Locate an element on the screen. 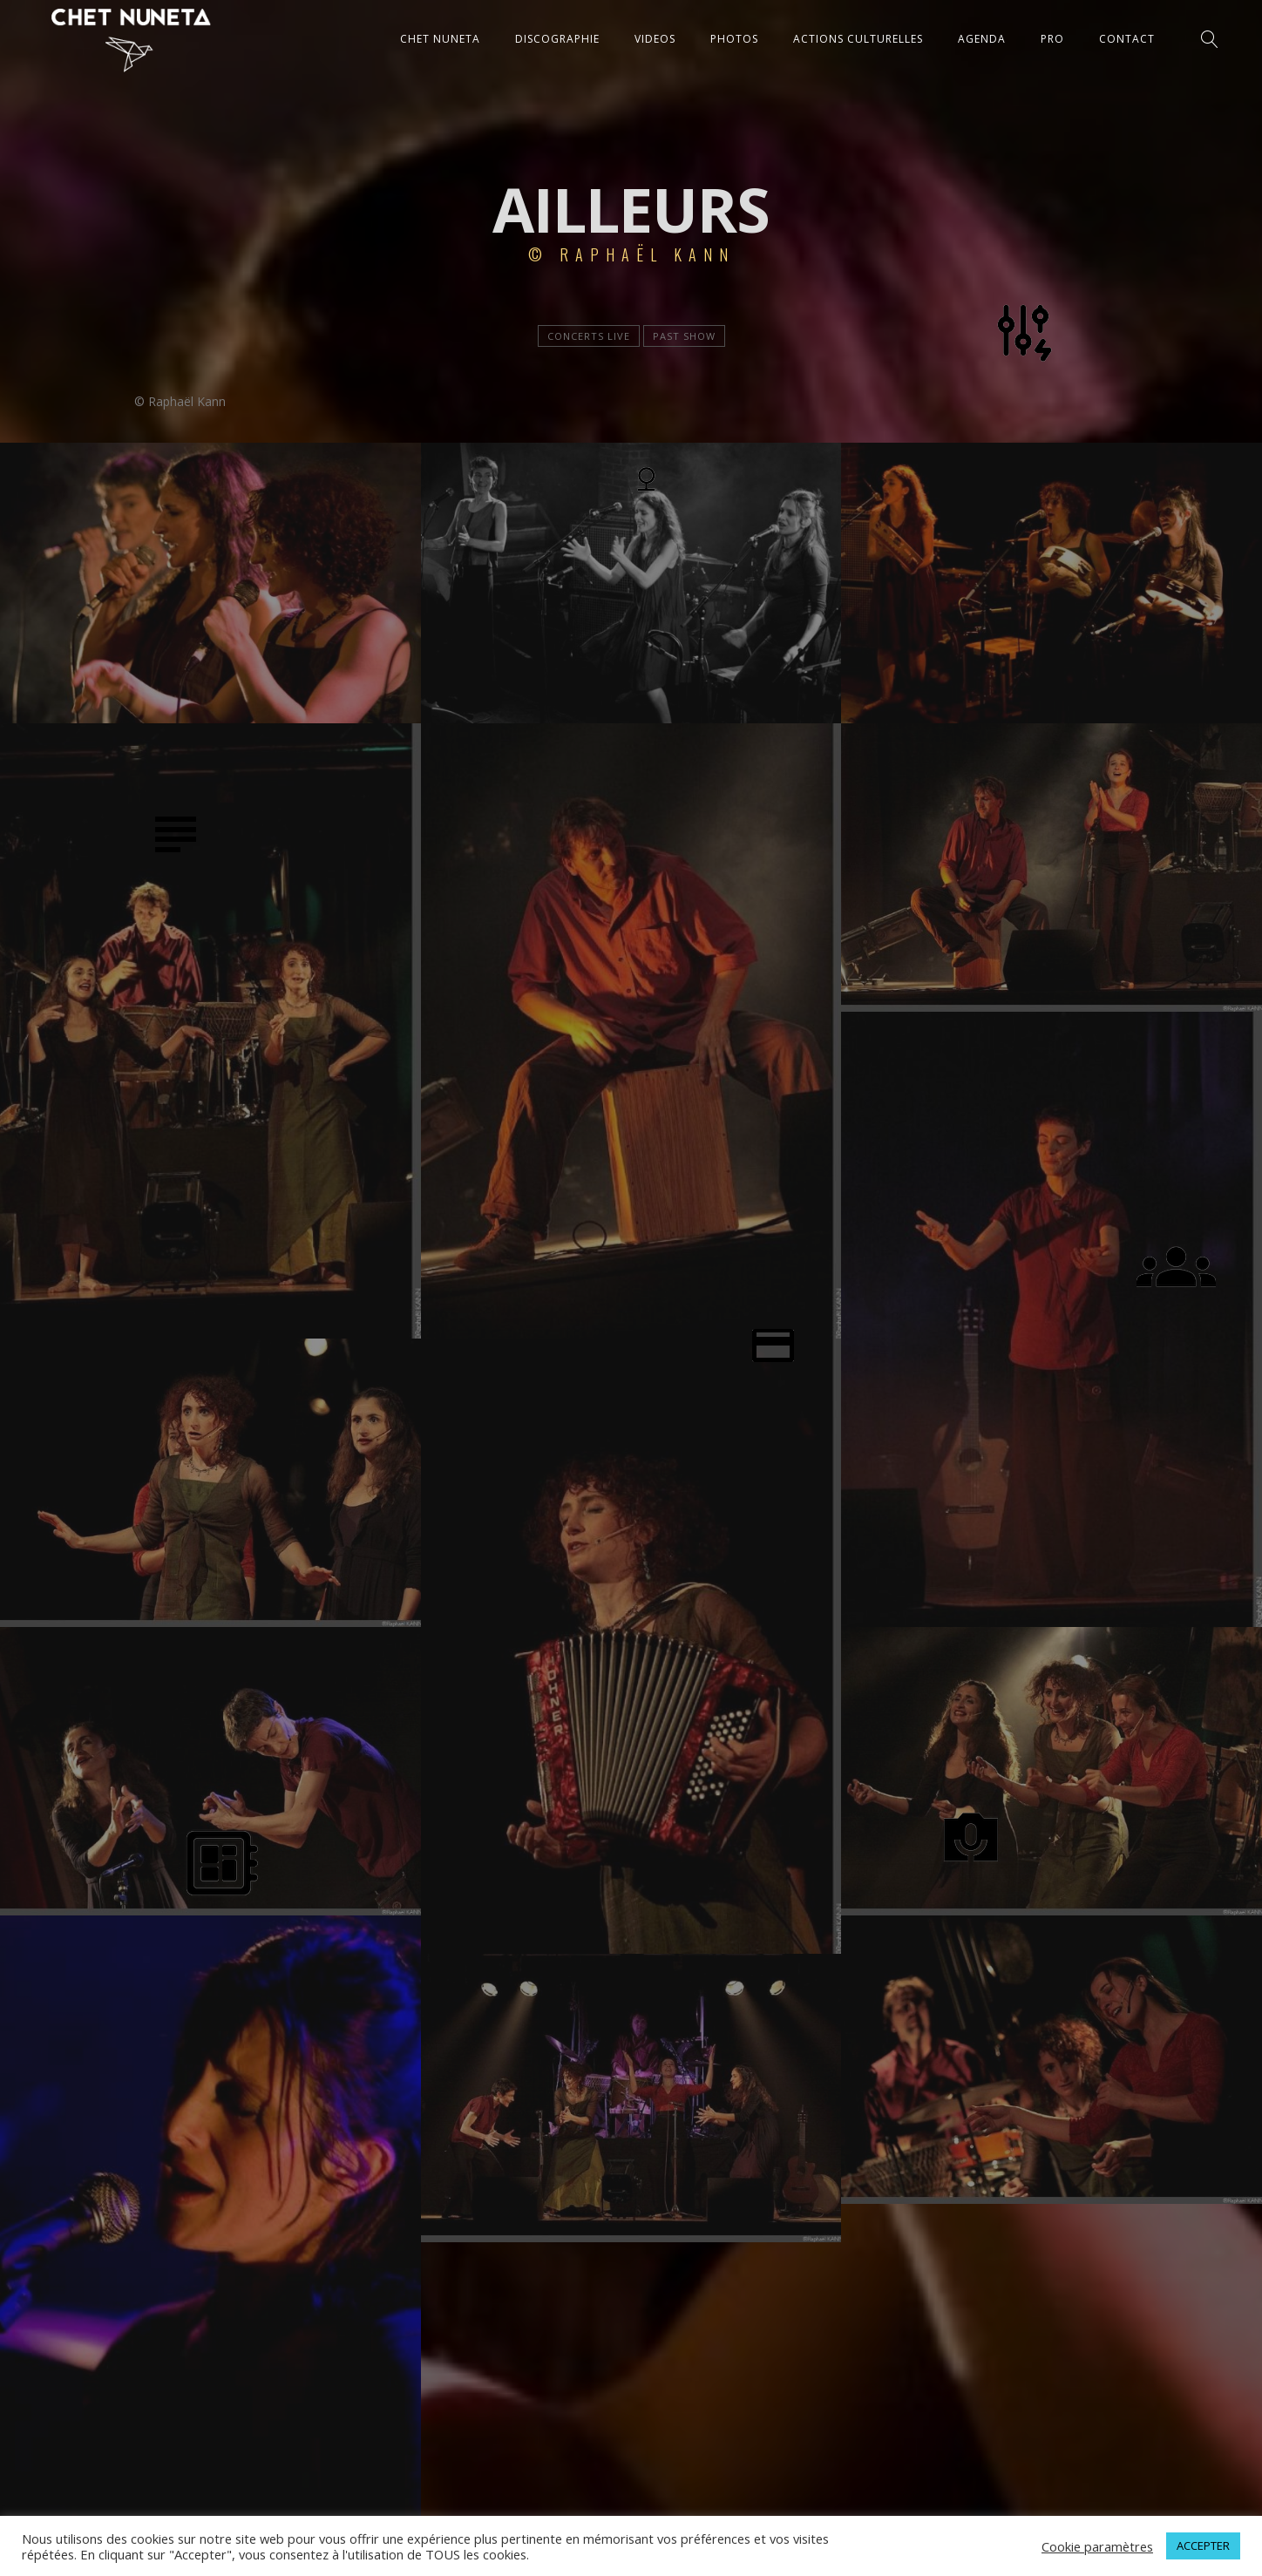  grant camera and microphone permissions is located at coordinates (971, 1837).